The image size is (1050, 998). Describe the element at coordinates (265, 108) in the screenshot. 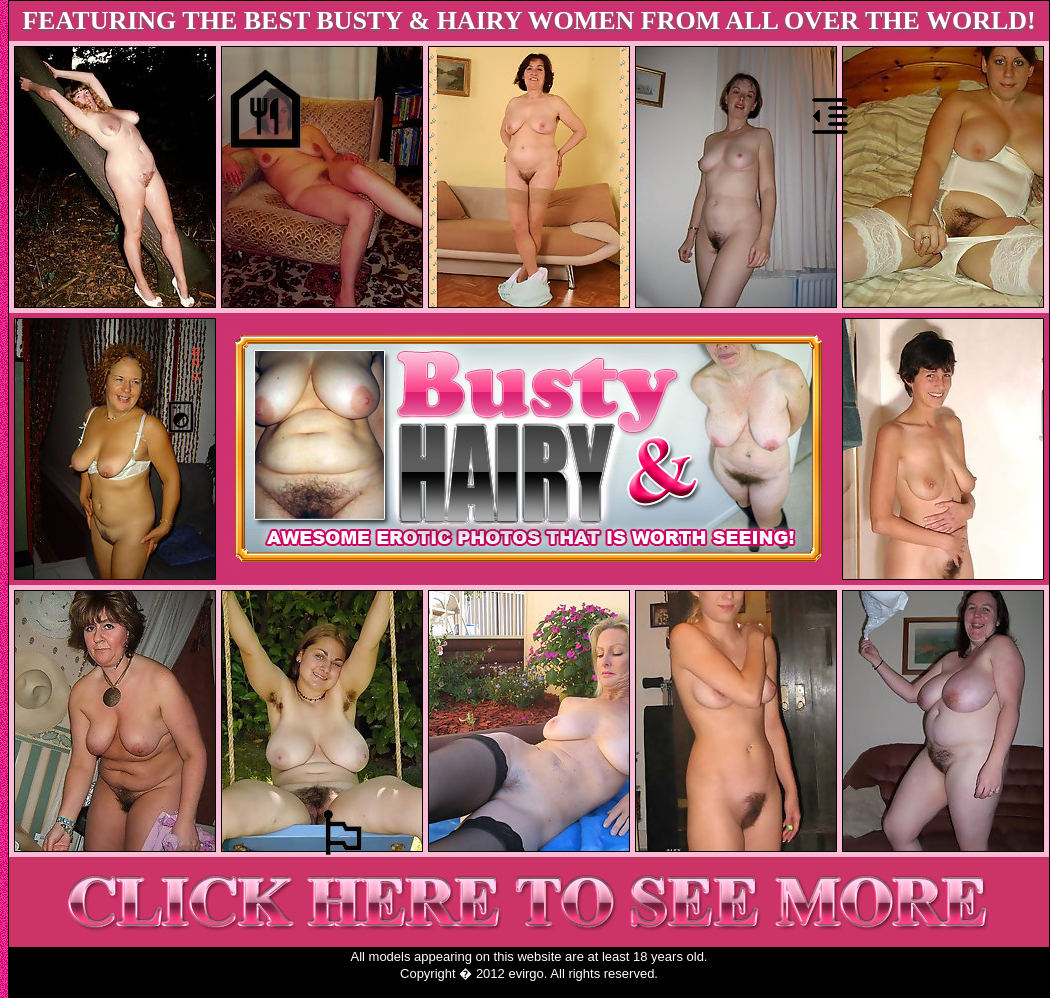

I see `find nearby food banks or food assistance locations` at that location.